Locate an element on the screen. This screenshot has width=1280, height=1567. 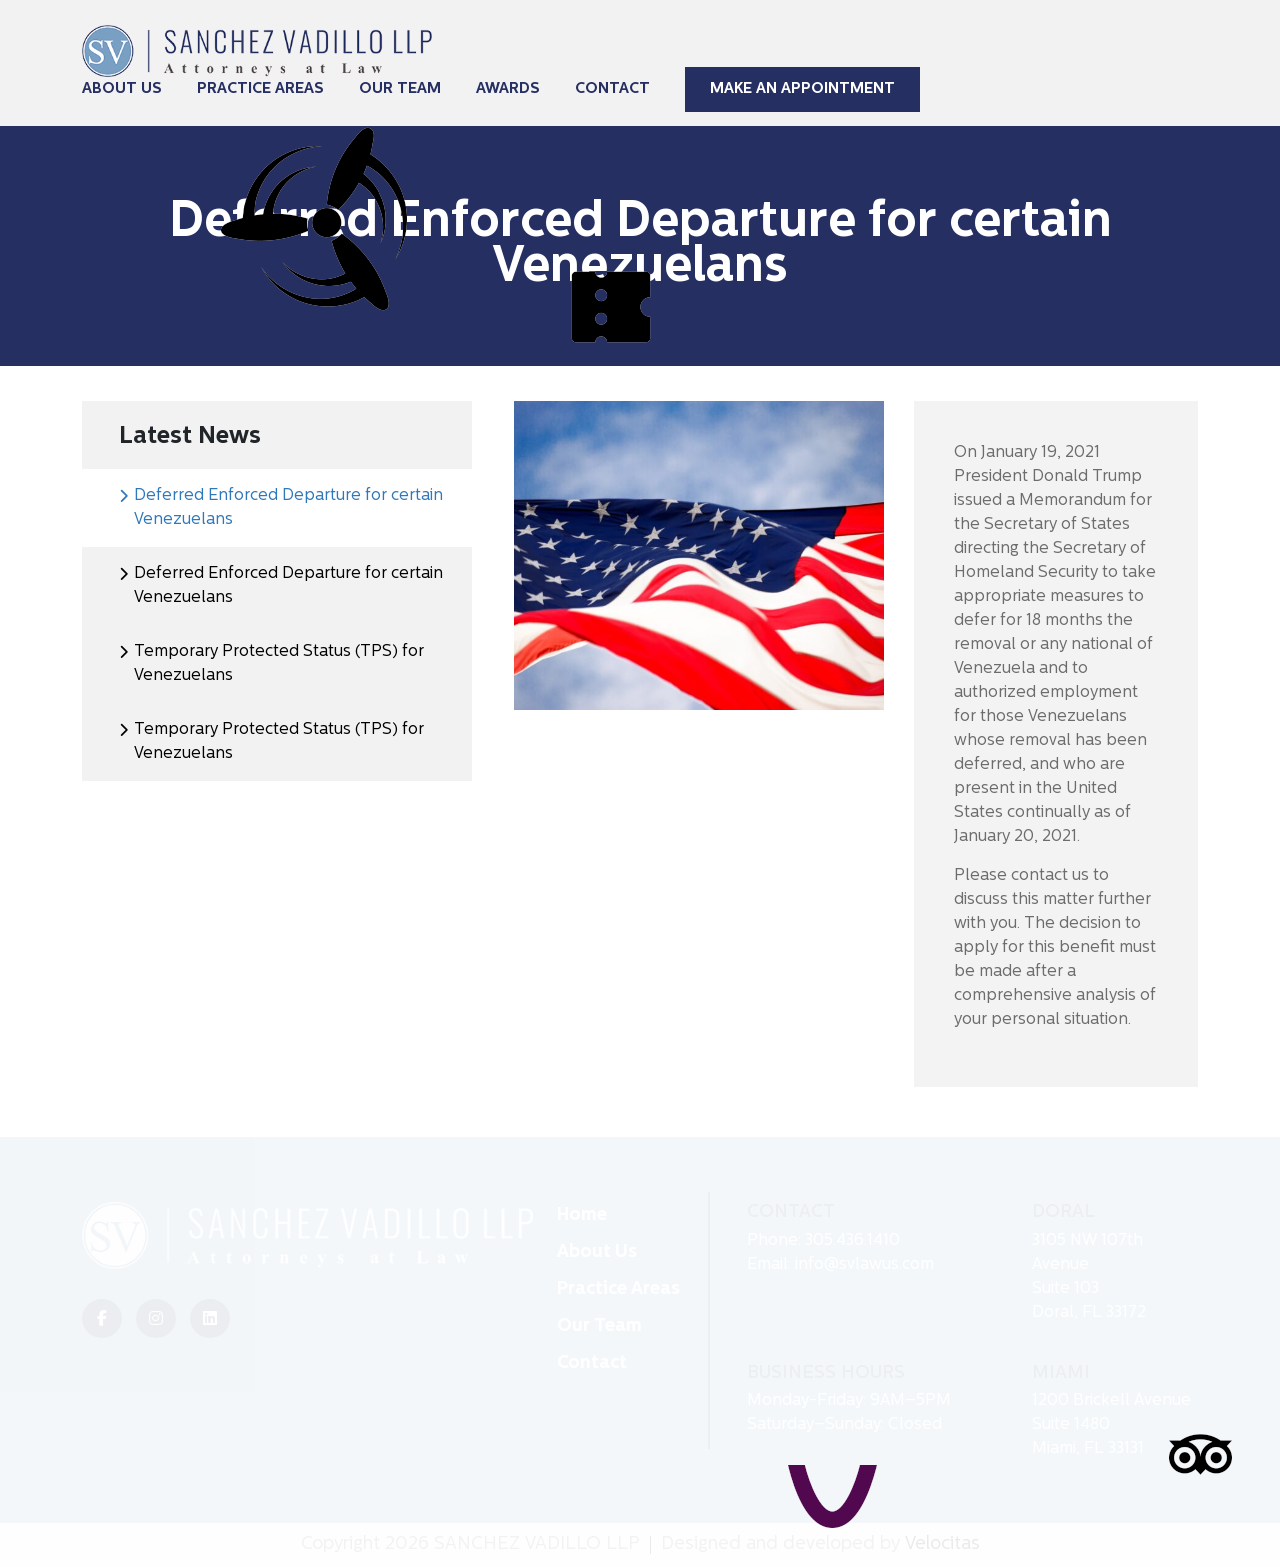
concourse CI/CD platform logo is located at coordinates (314, 219).